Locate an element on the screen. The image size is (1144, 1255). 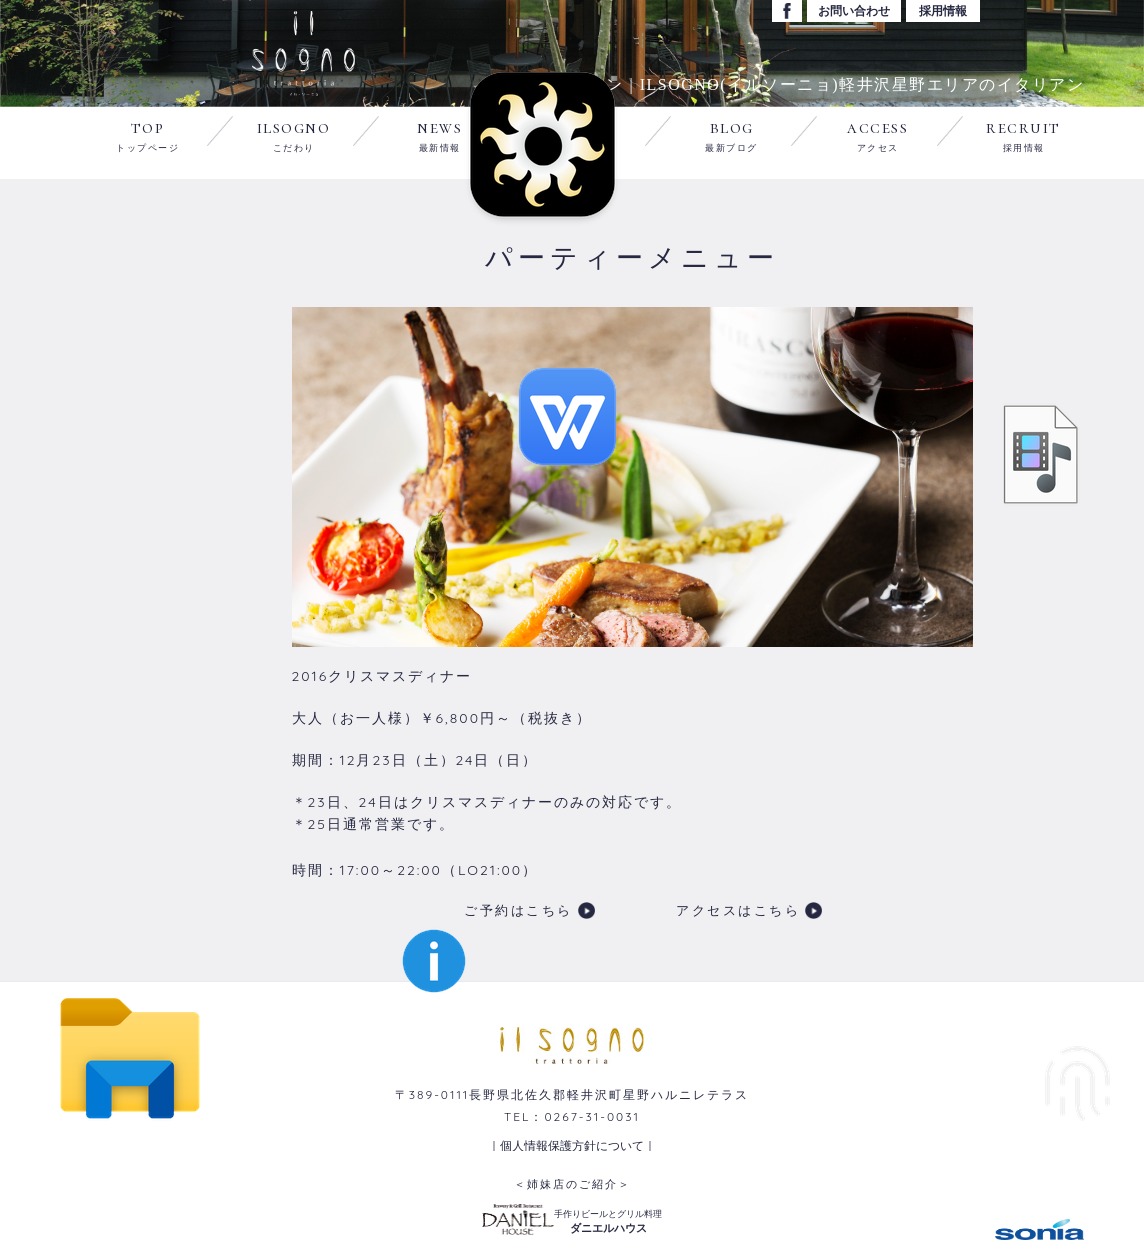
open WPS Office application is located at coordinates (567, 416).